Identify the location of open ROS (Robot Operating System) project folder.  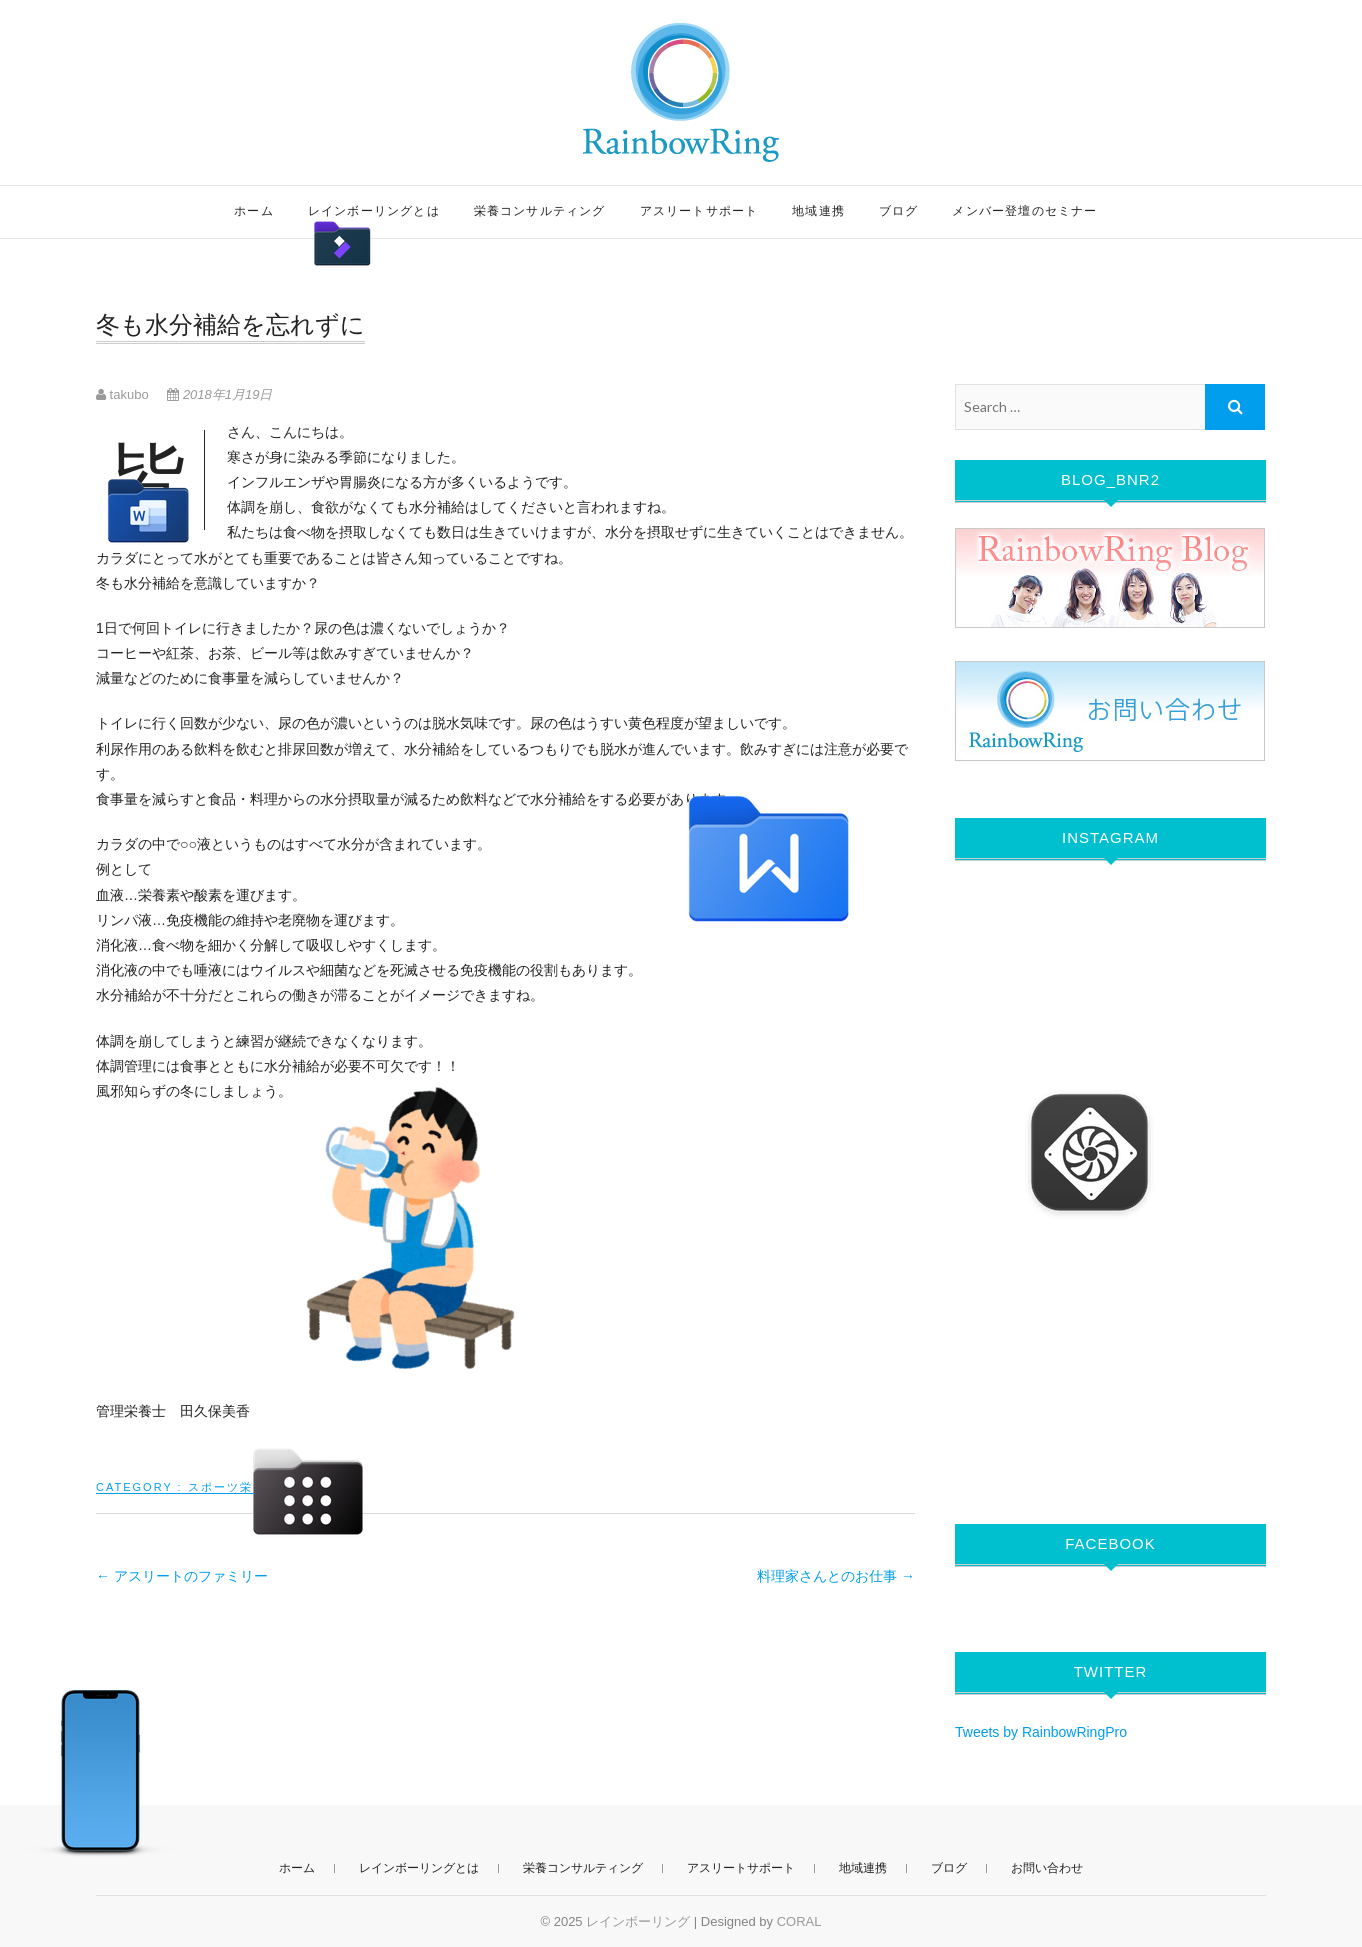
(307, 1494).